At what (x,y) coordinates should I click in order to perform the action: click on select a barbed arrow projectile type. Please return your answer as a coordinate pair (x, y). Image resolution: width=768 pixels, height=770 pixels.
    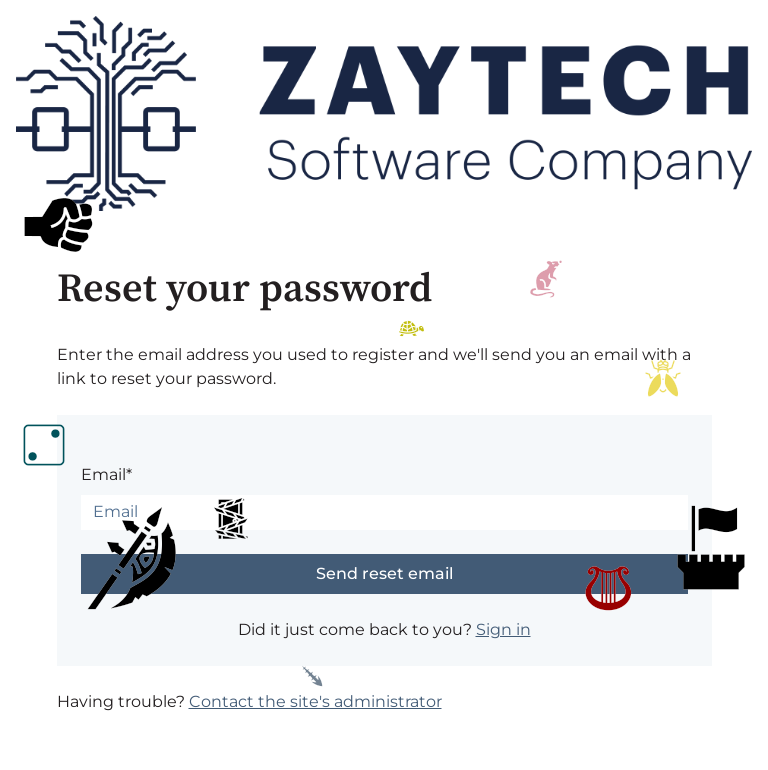
    Looking at the image, I should click on (312, 676).